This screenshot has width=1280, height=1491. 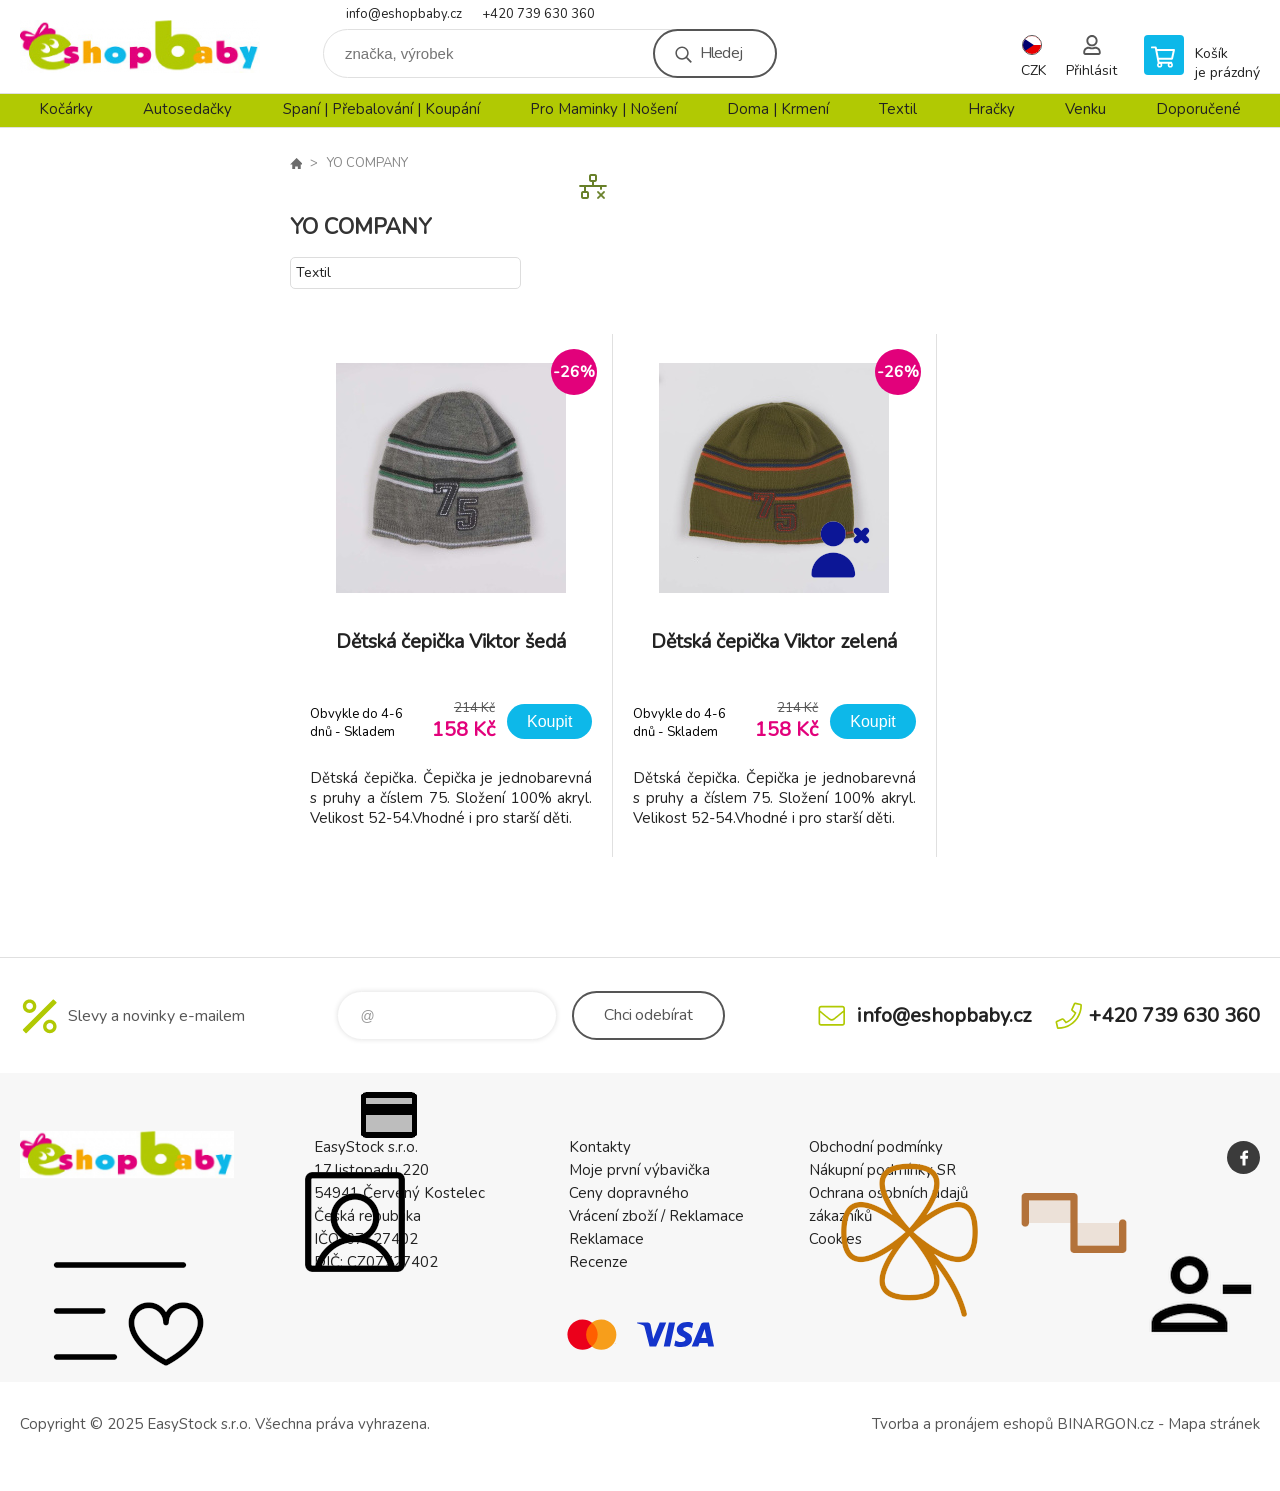 What do you see at coordinates (593, 187) in the screenshot?
I see `network connection error or failure` at bounding box center [593, 187].